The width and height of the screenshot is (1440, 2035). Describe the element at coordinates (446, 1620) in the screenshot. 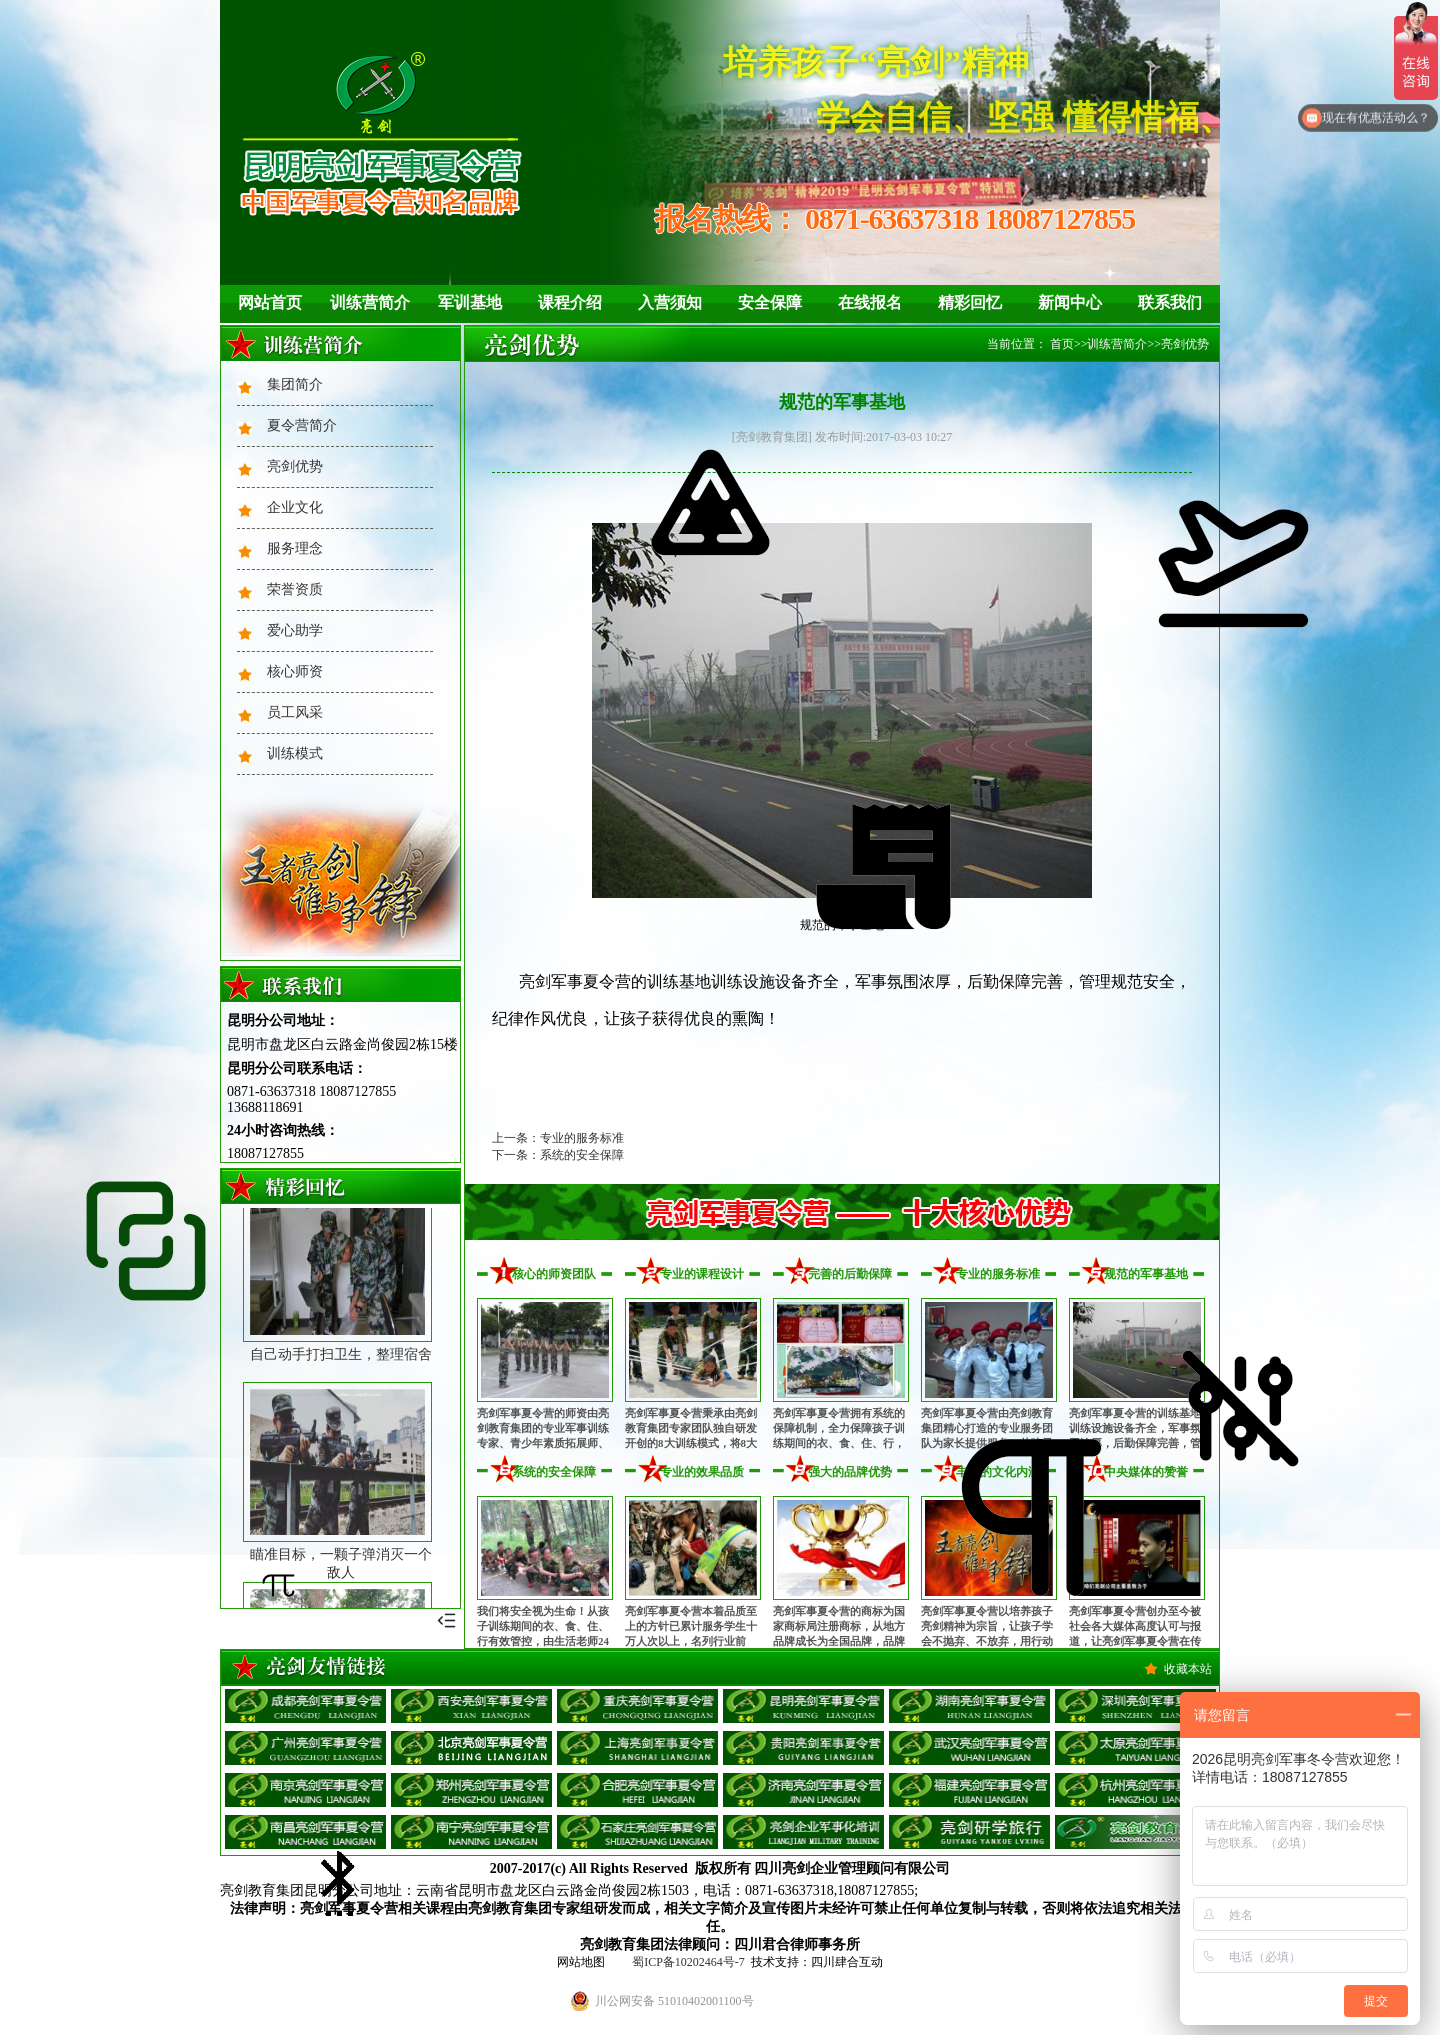

I see `decrease list indentation` at that location.